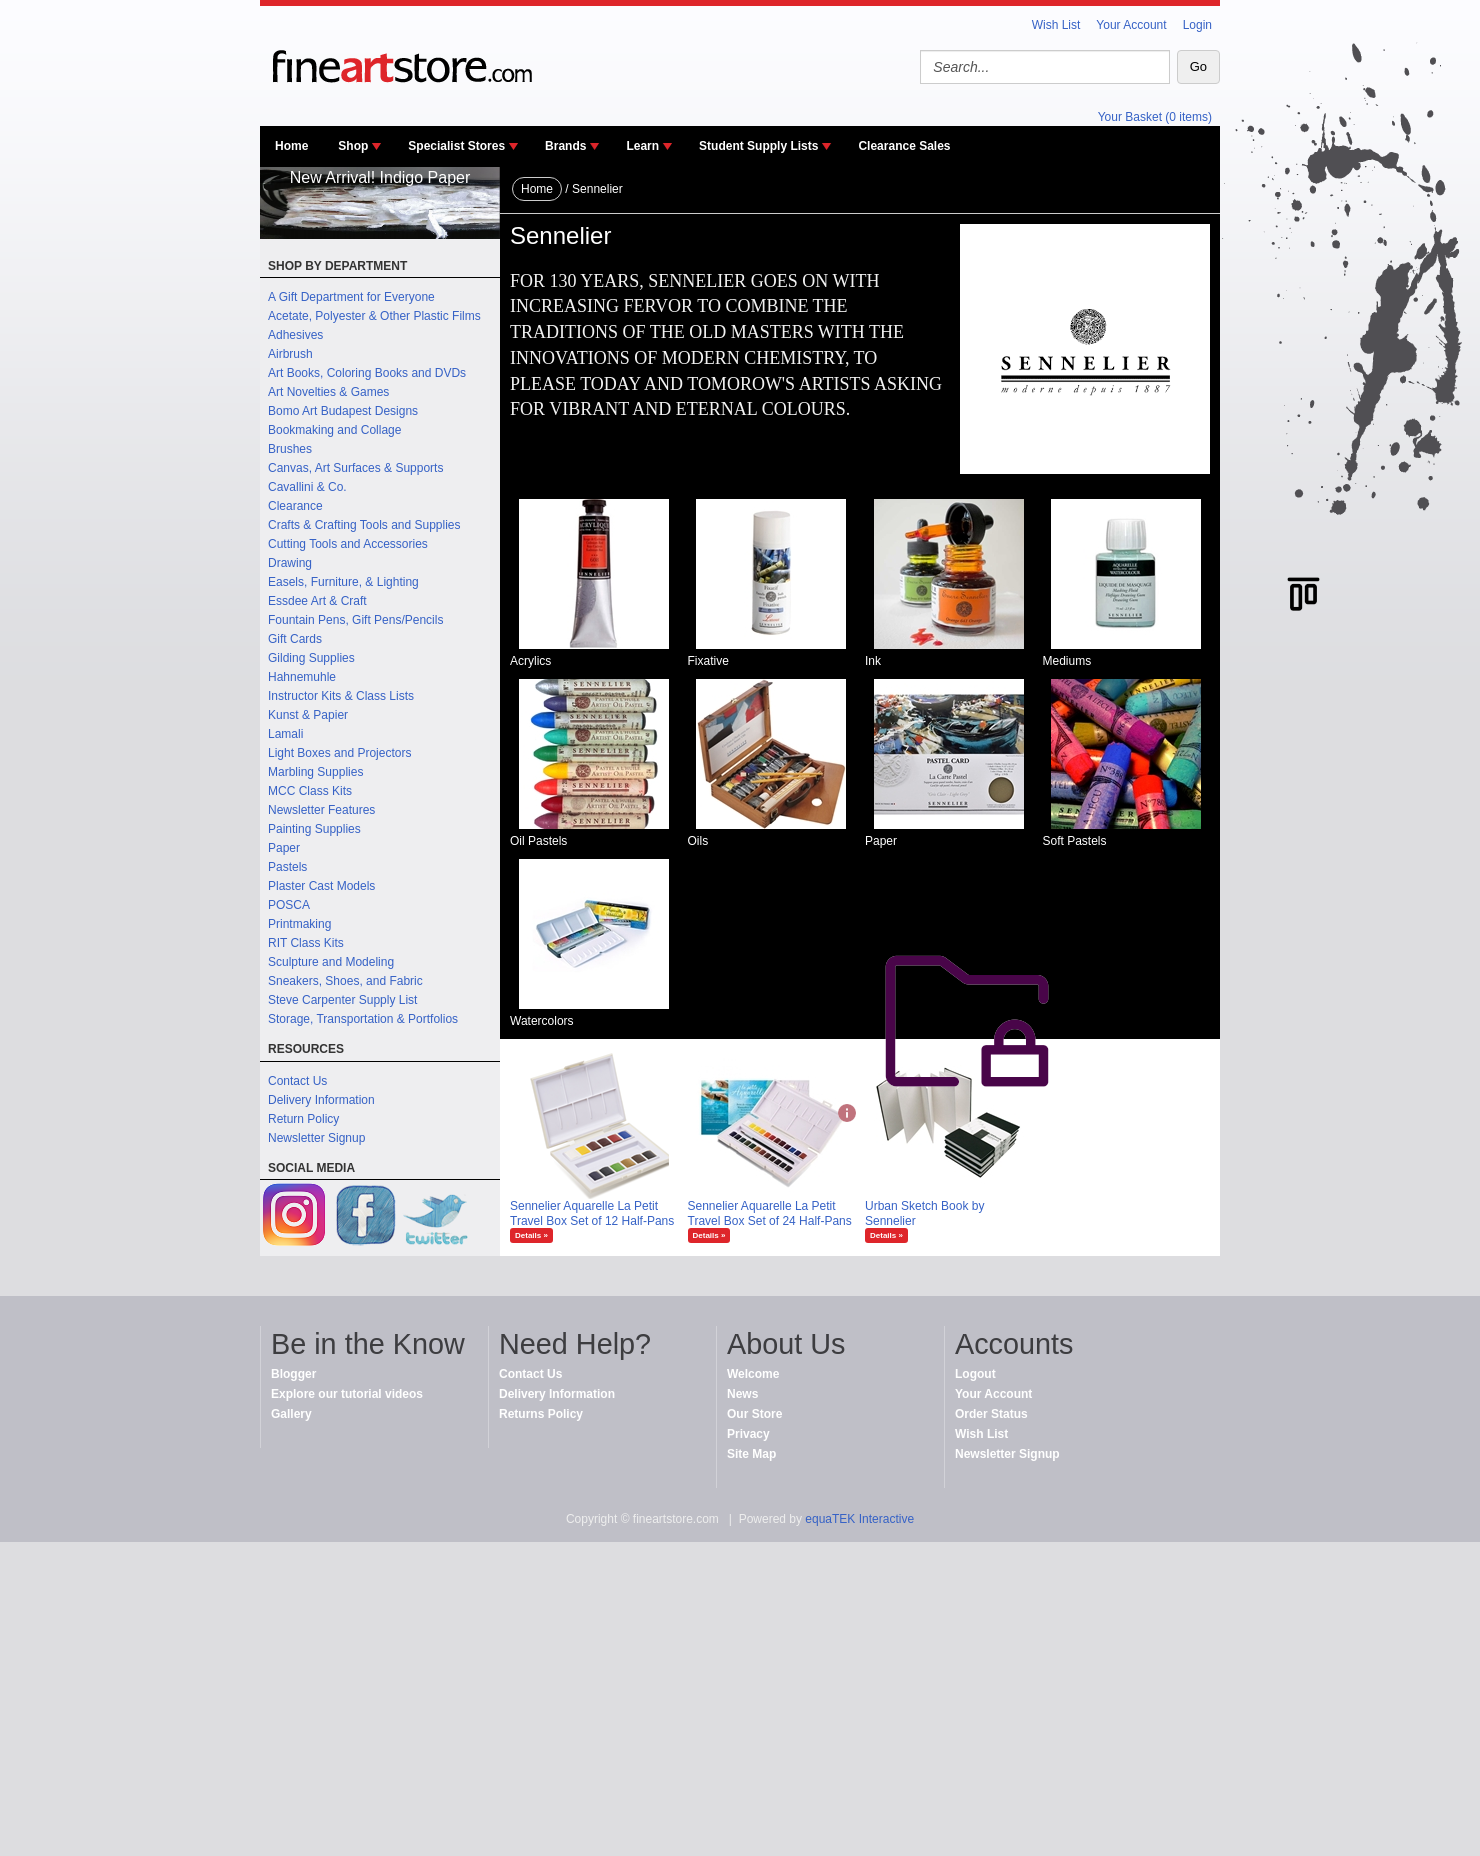 This screenshot has width=1480, height=1856. Describe the element at coordinates (847, 1113) in the screenshot. I see `view more information or details` at that location.